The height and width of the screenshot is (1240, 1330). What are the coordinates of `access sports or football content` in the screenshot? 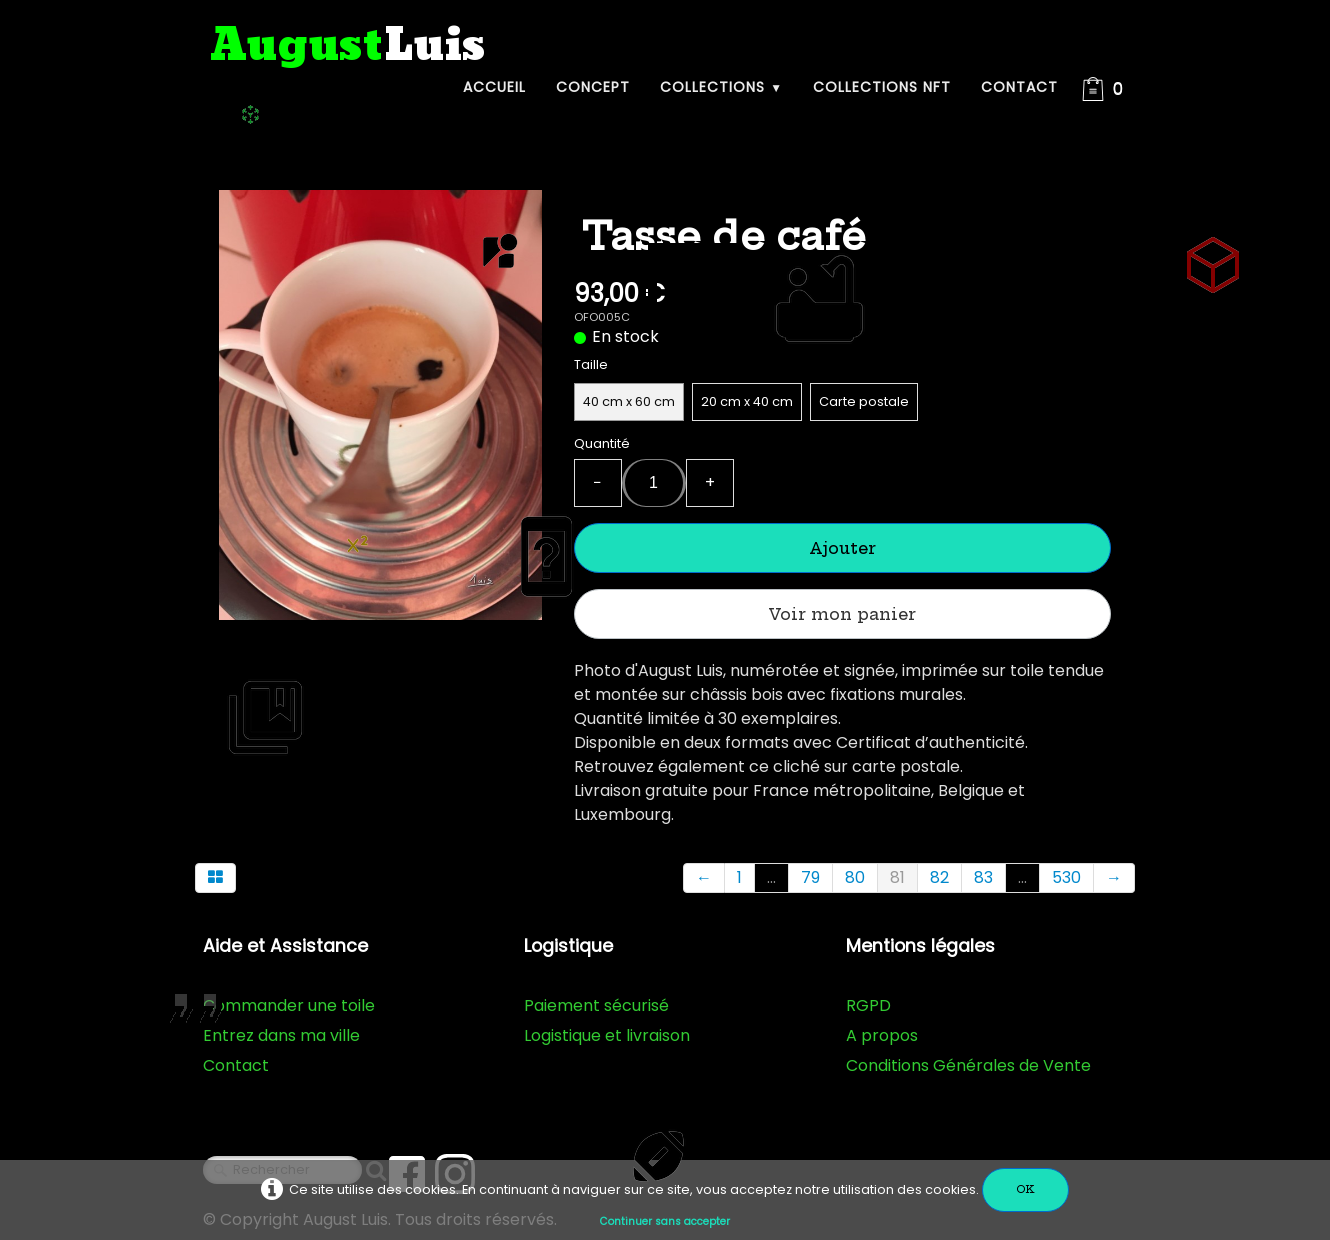 It's located at (658, 1156).